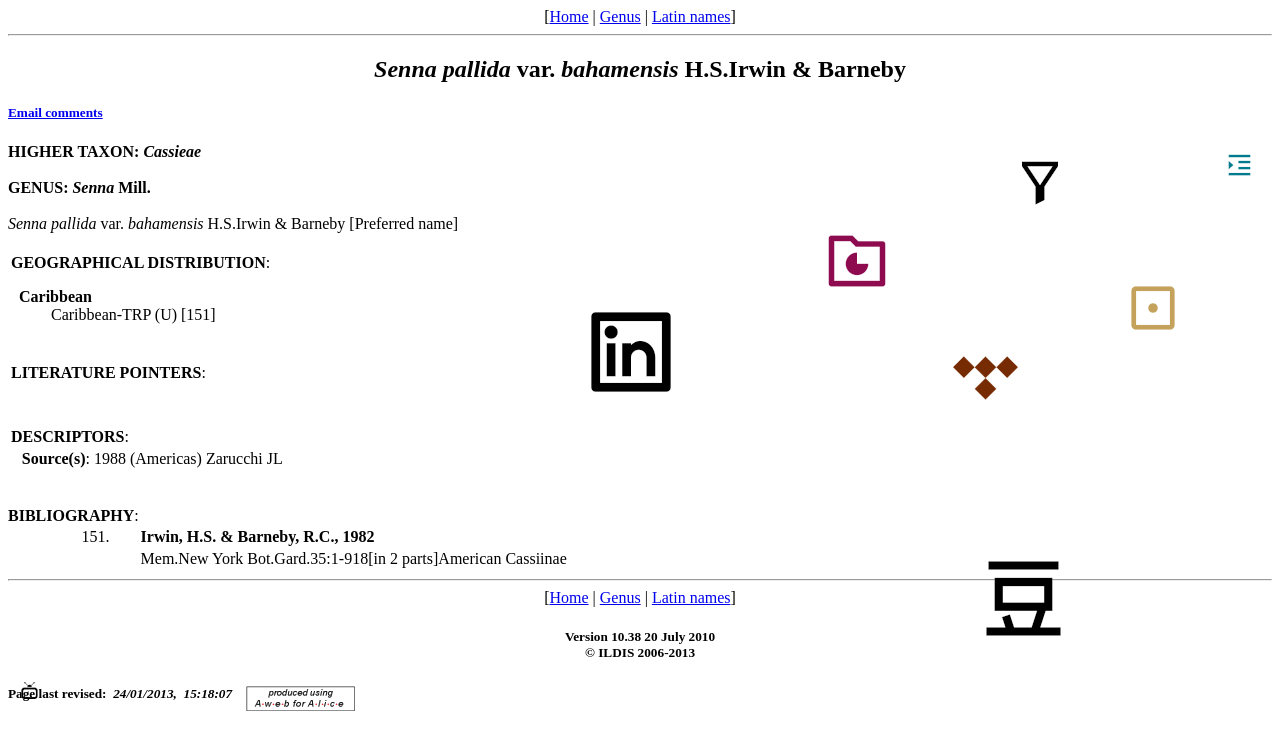  I want to click on filter or sort content, so click(1040, 182).